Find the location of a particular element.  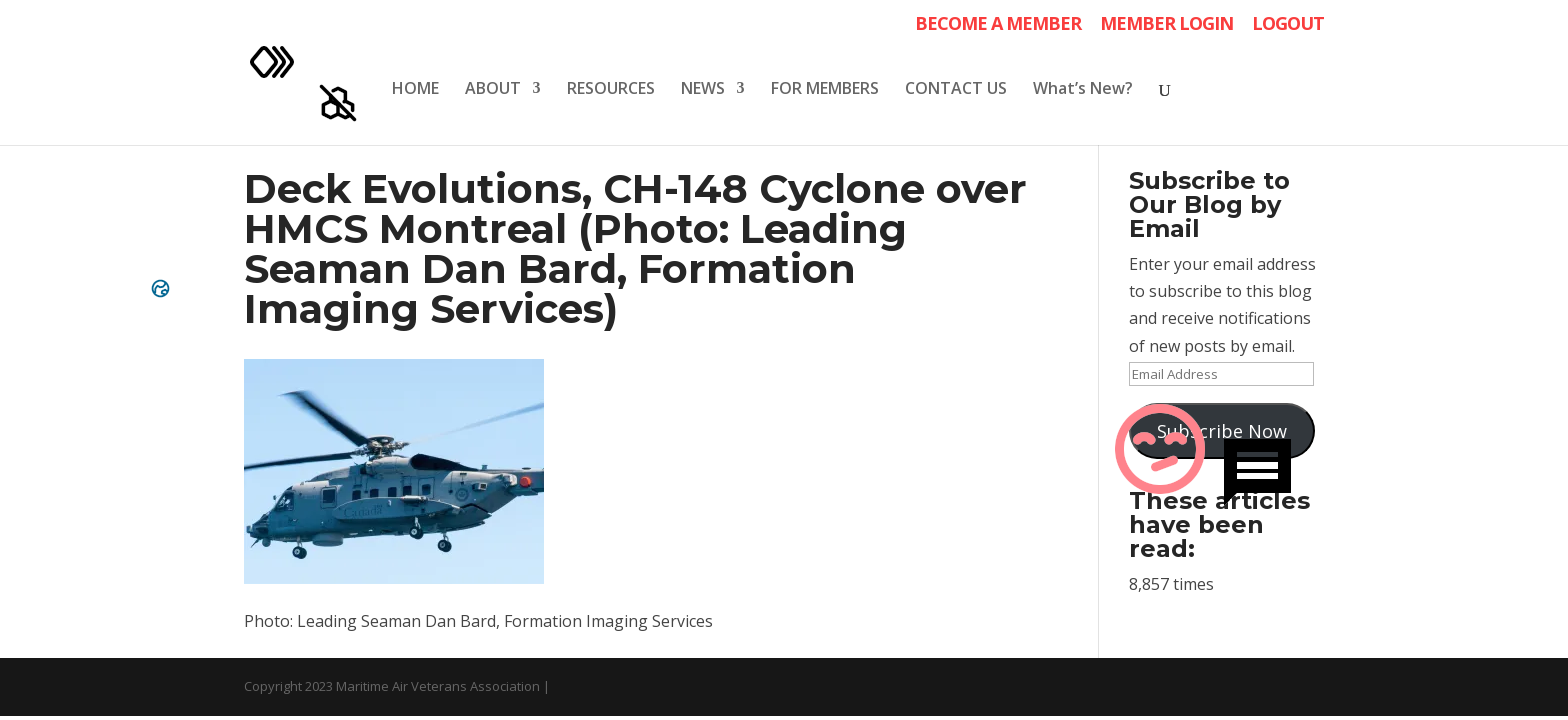

indicate dissatisfaction or negative feedback is located at coordinates (1160, 449).